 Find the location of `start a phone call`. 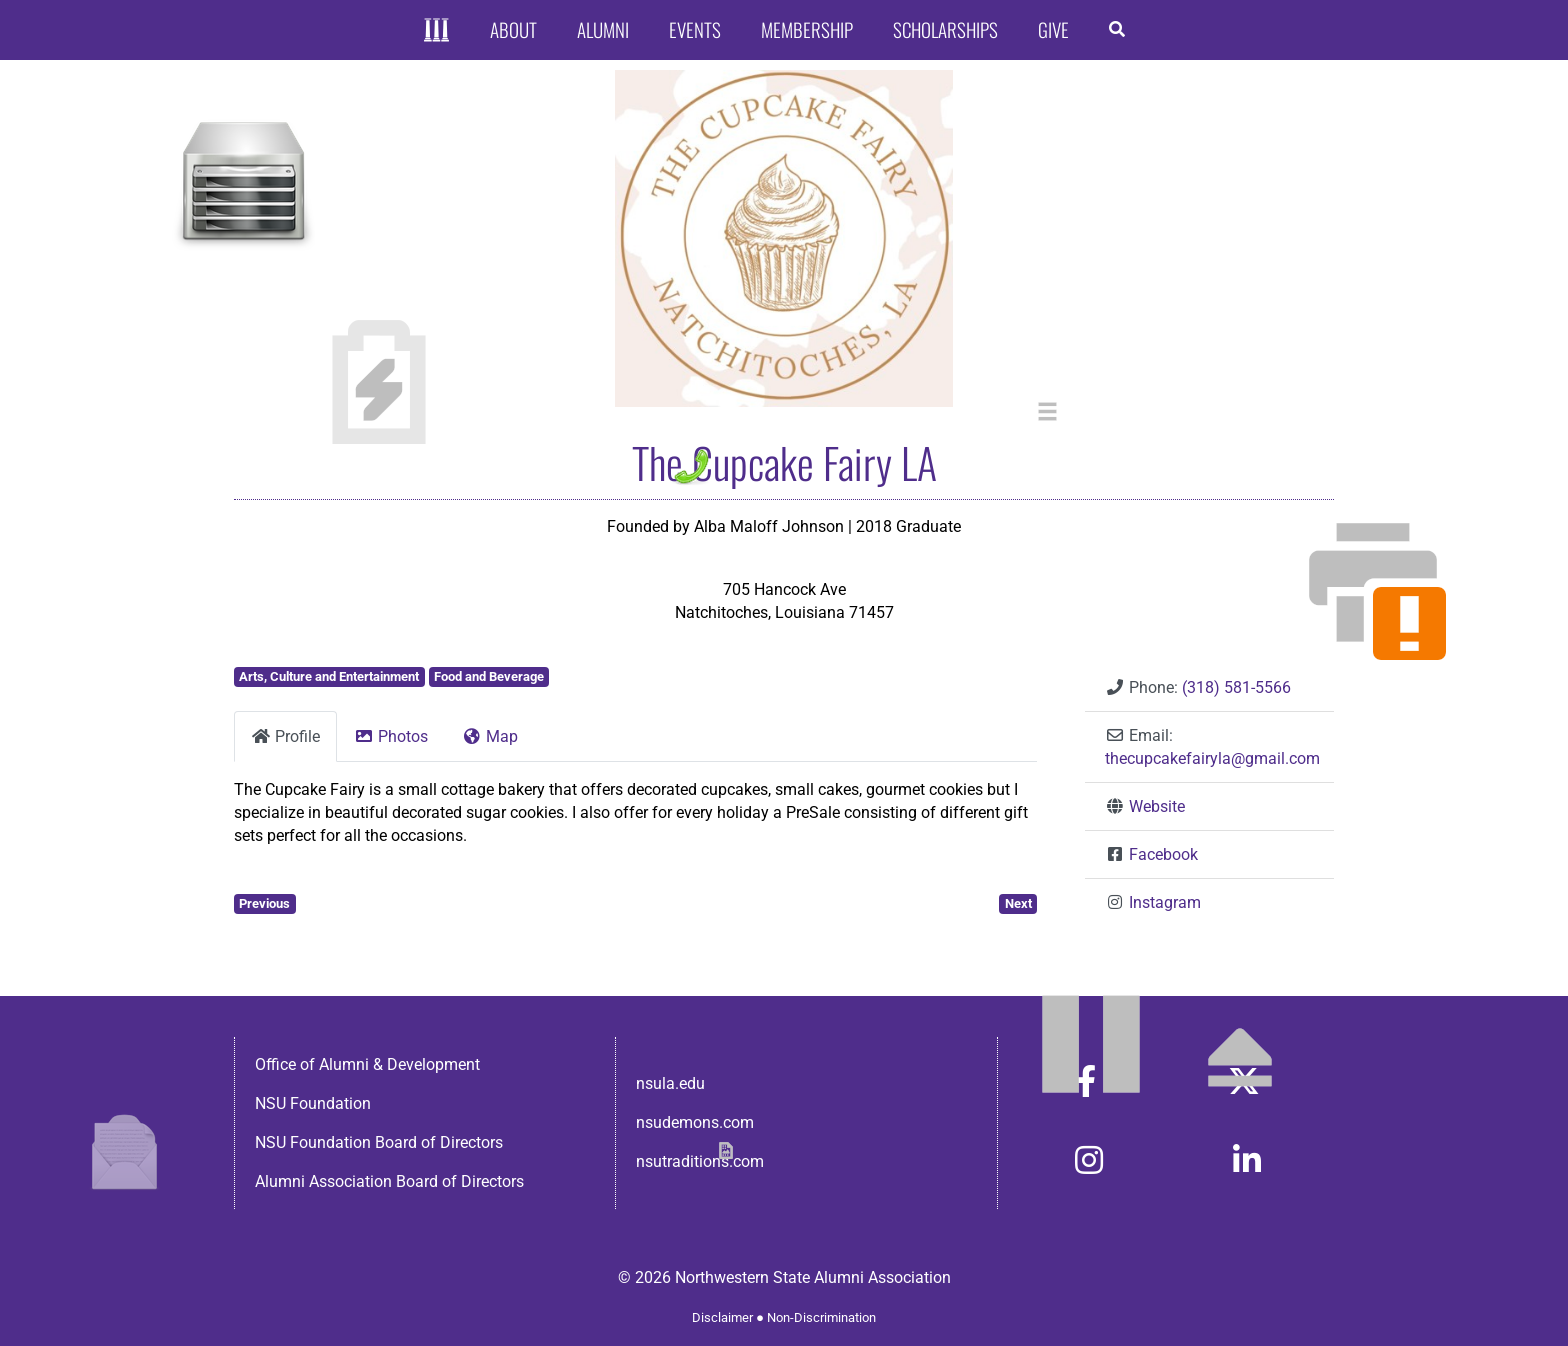

start a phone call is located at coordinates (691, 468).